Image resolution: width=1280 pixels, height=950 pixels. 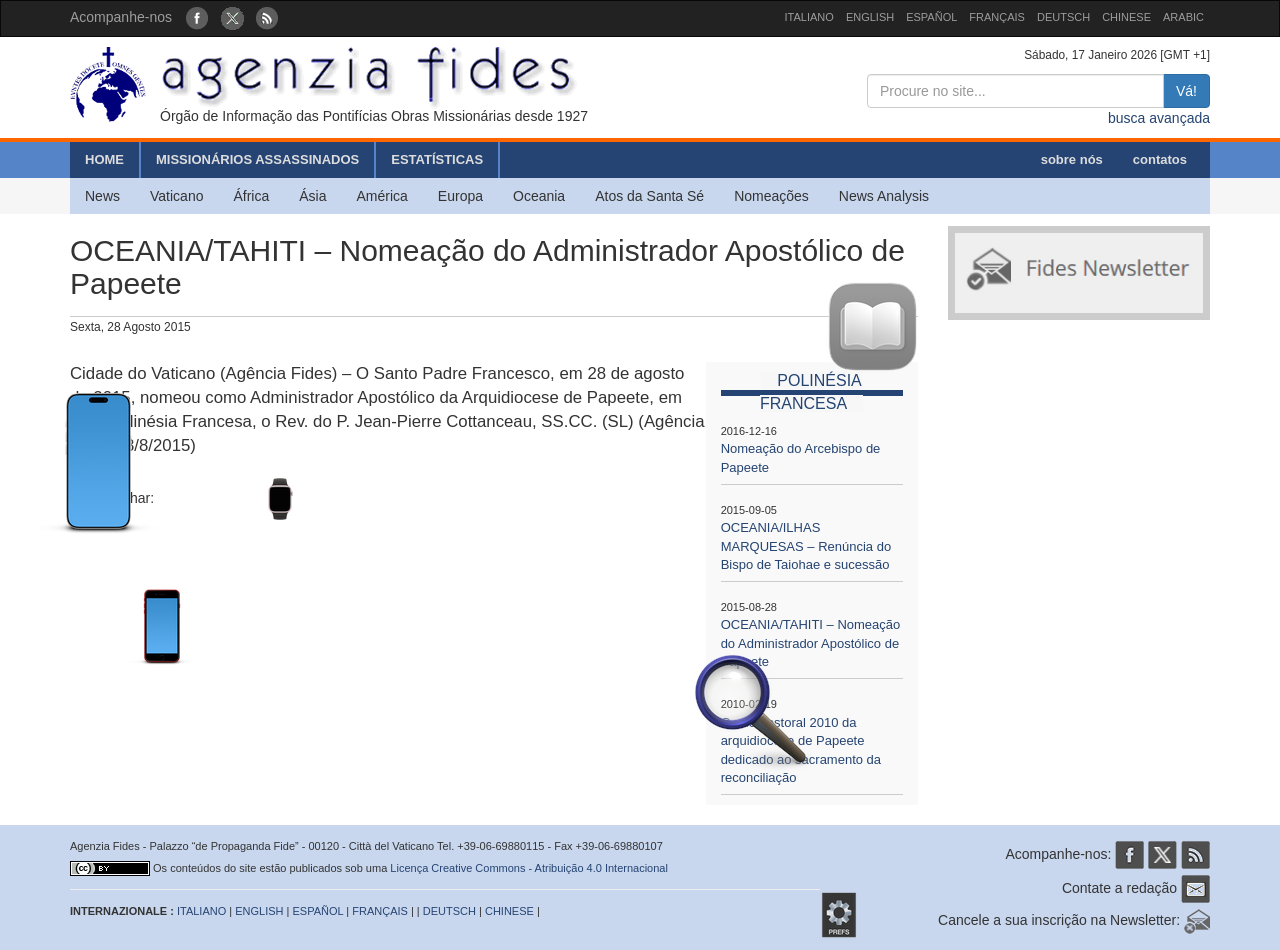 I want to click on search for items or content, so click(x=751, y=711).